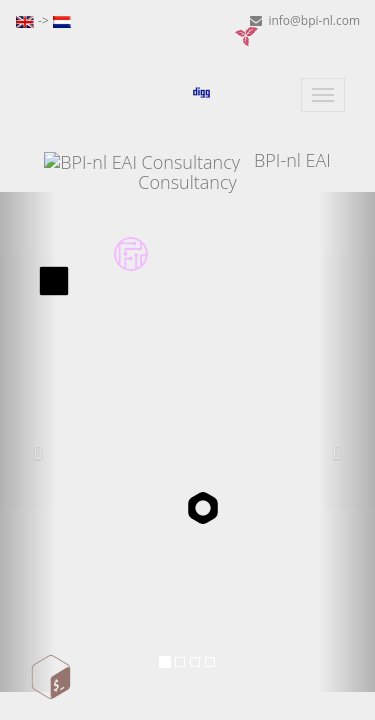 The width and height of the screenshot is (375, 720). Describe the element at coordinates (54, 281) in the screenshot. I see `stop media playback` at that location.